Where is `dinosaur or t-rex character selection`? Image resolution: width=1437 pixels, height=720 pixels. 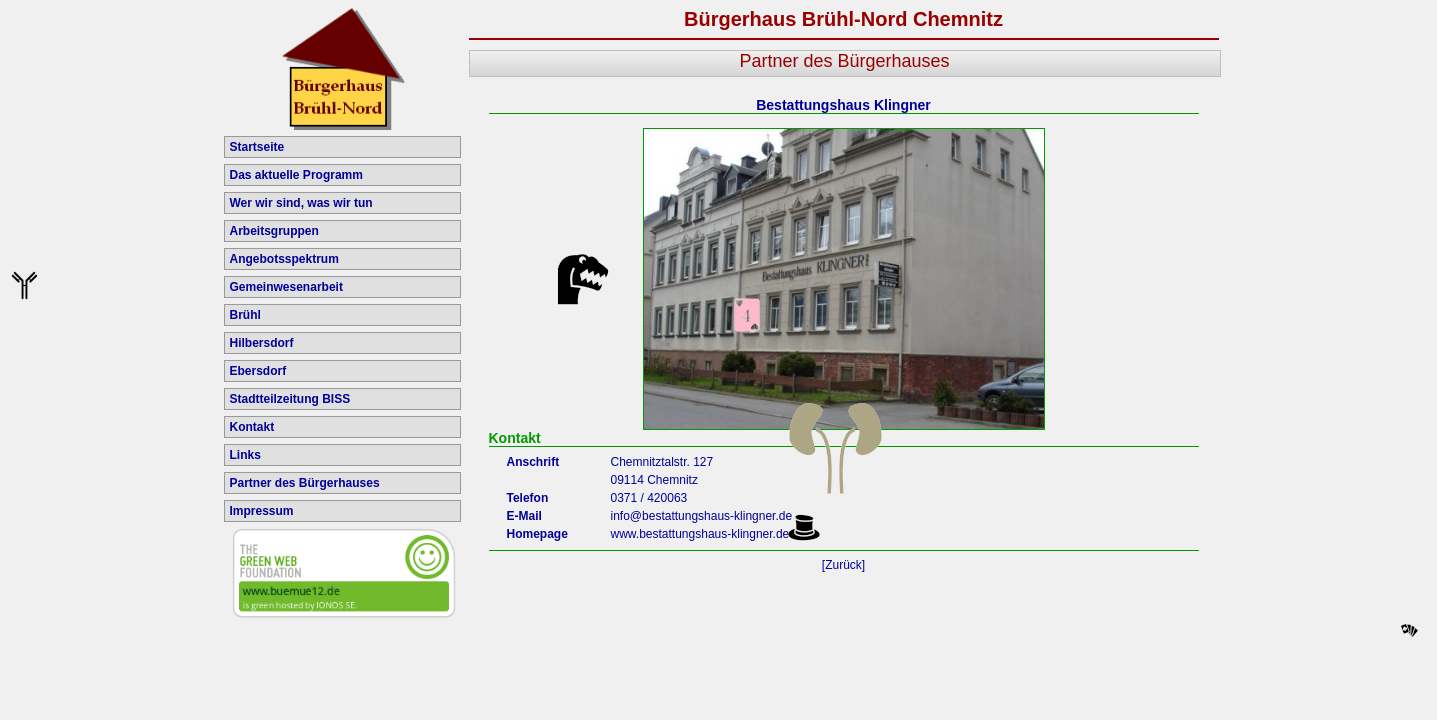
dinosaur or t-rex character selection is located at coordinates (583, 279).